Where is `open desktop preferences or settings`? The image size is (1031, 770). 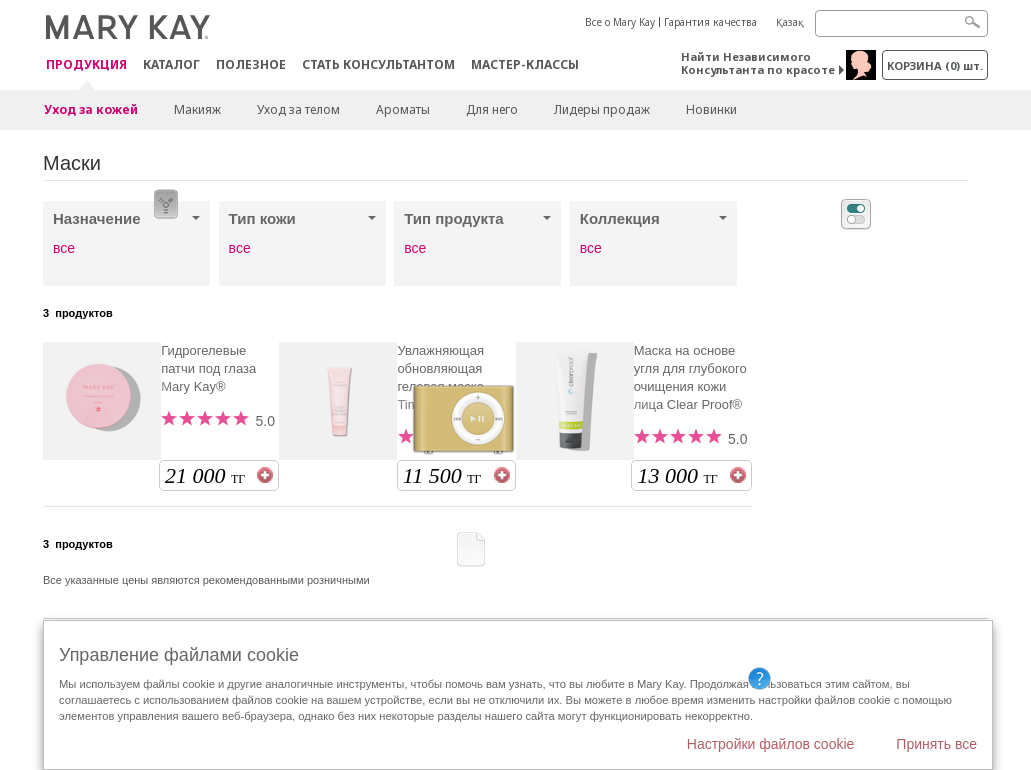 open desktop preferences or settings is located at coordinates (856, 214).